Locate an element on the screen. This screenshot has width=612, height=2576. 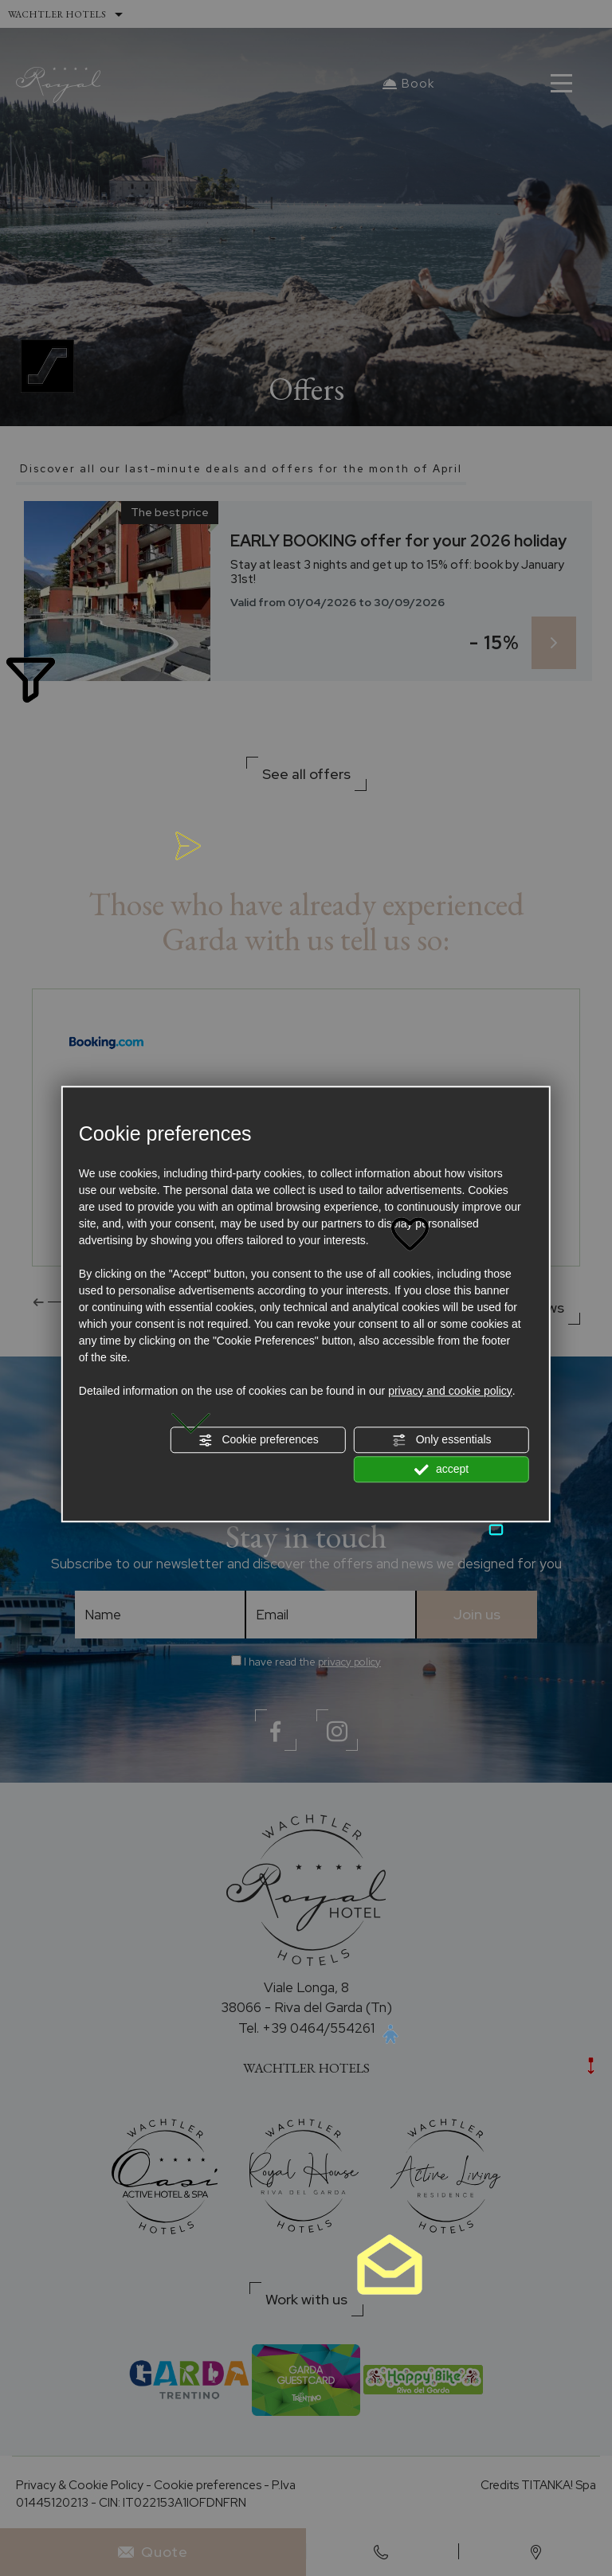
add to favorites is located at coordinates (410, 1234).